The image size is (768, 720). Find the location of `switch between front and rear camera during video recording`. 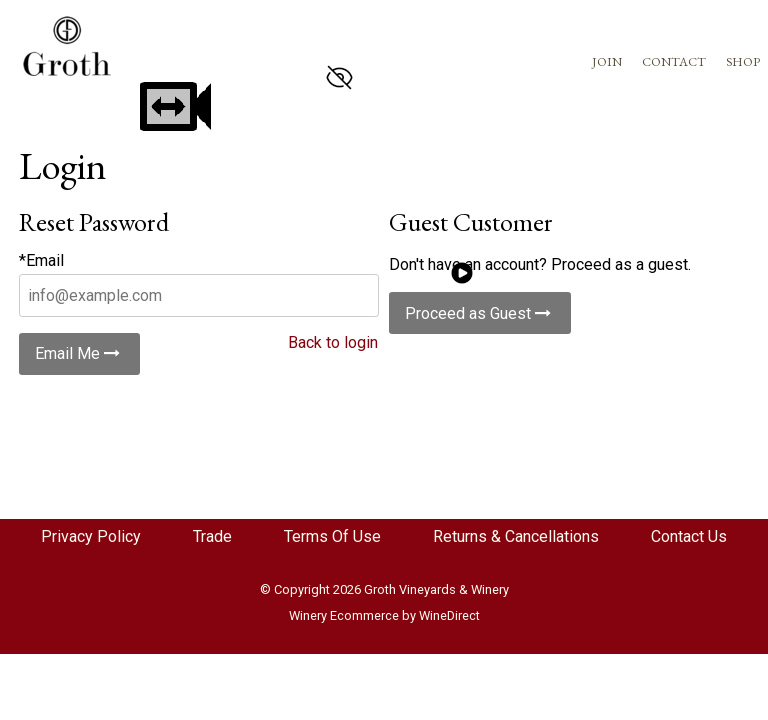

switch between front and rear camera during video recording is located at coordinates (175, 106).